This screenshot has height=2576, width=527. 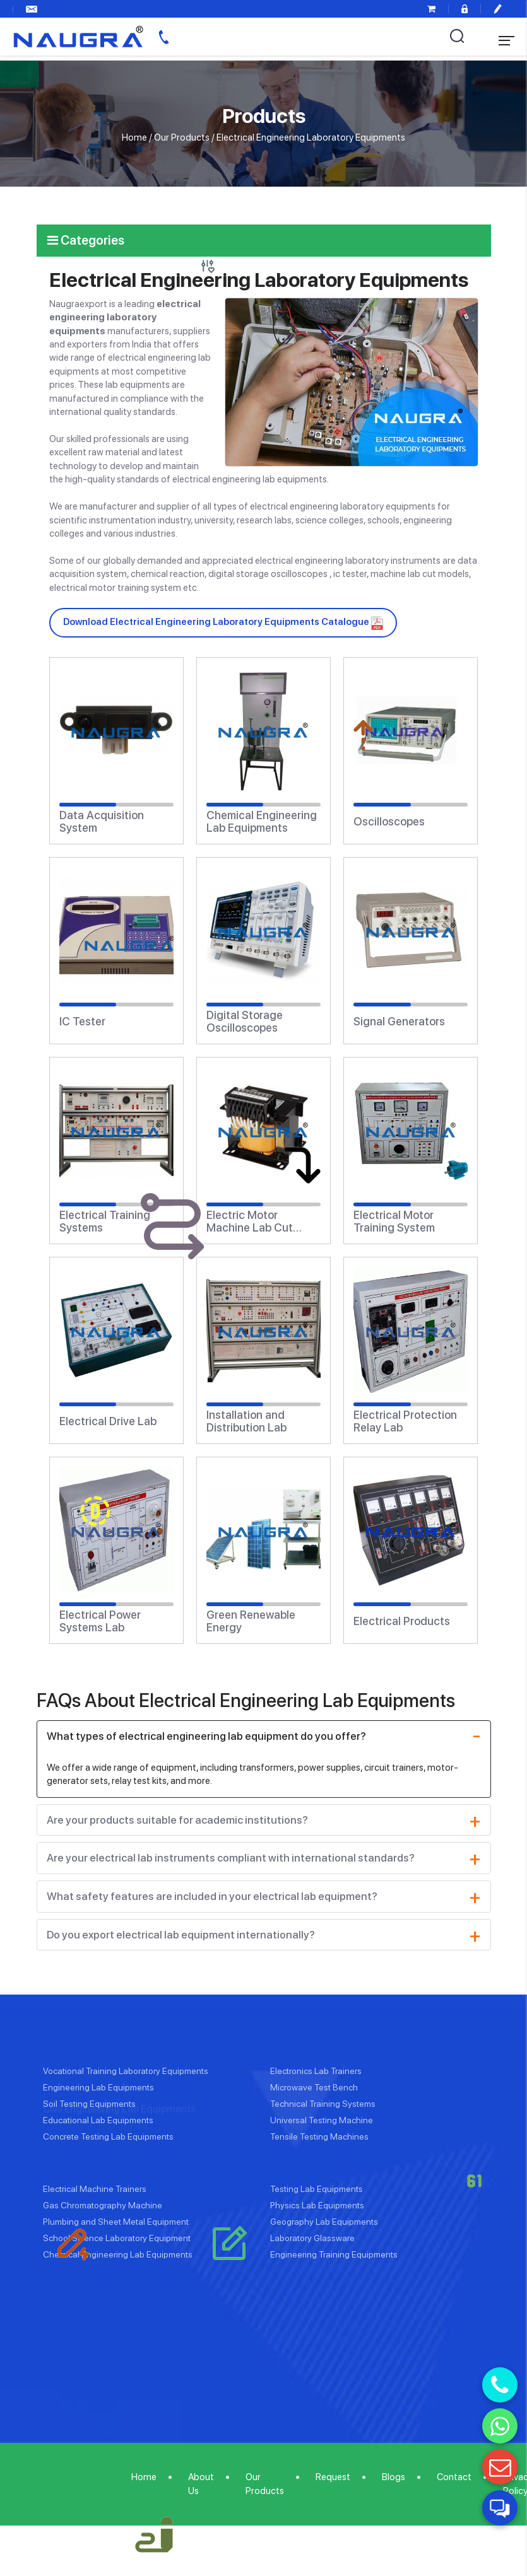 I want to click on quick edit or instant editing mode, so click(x=73, y=2242).